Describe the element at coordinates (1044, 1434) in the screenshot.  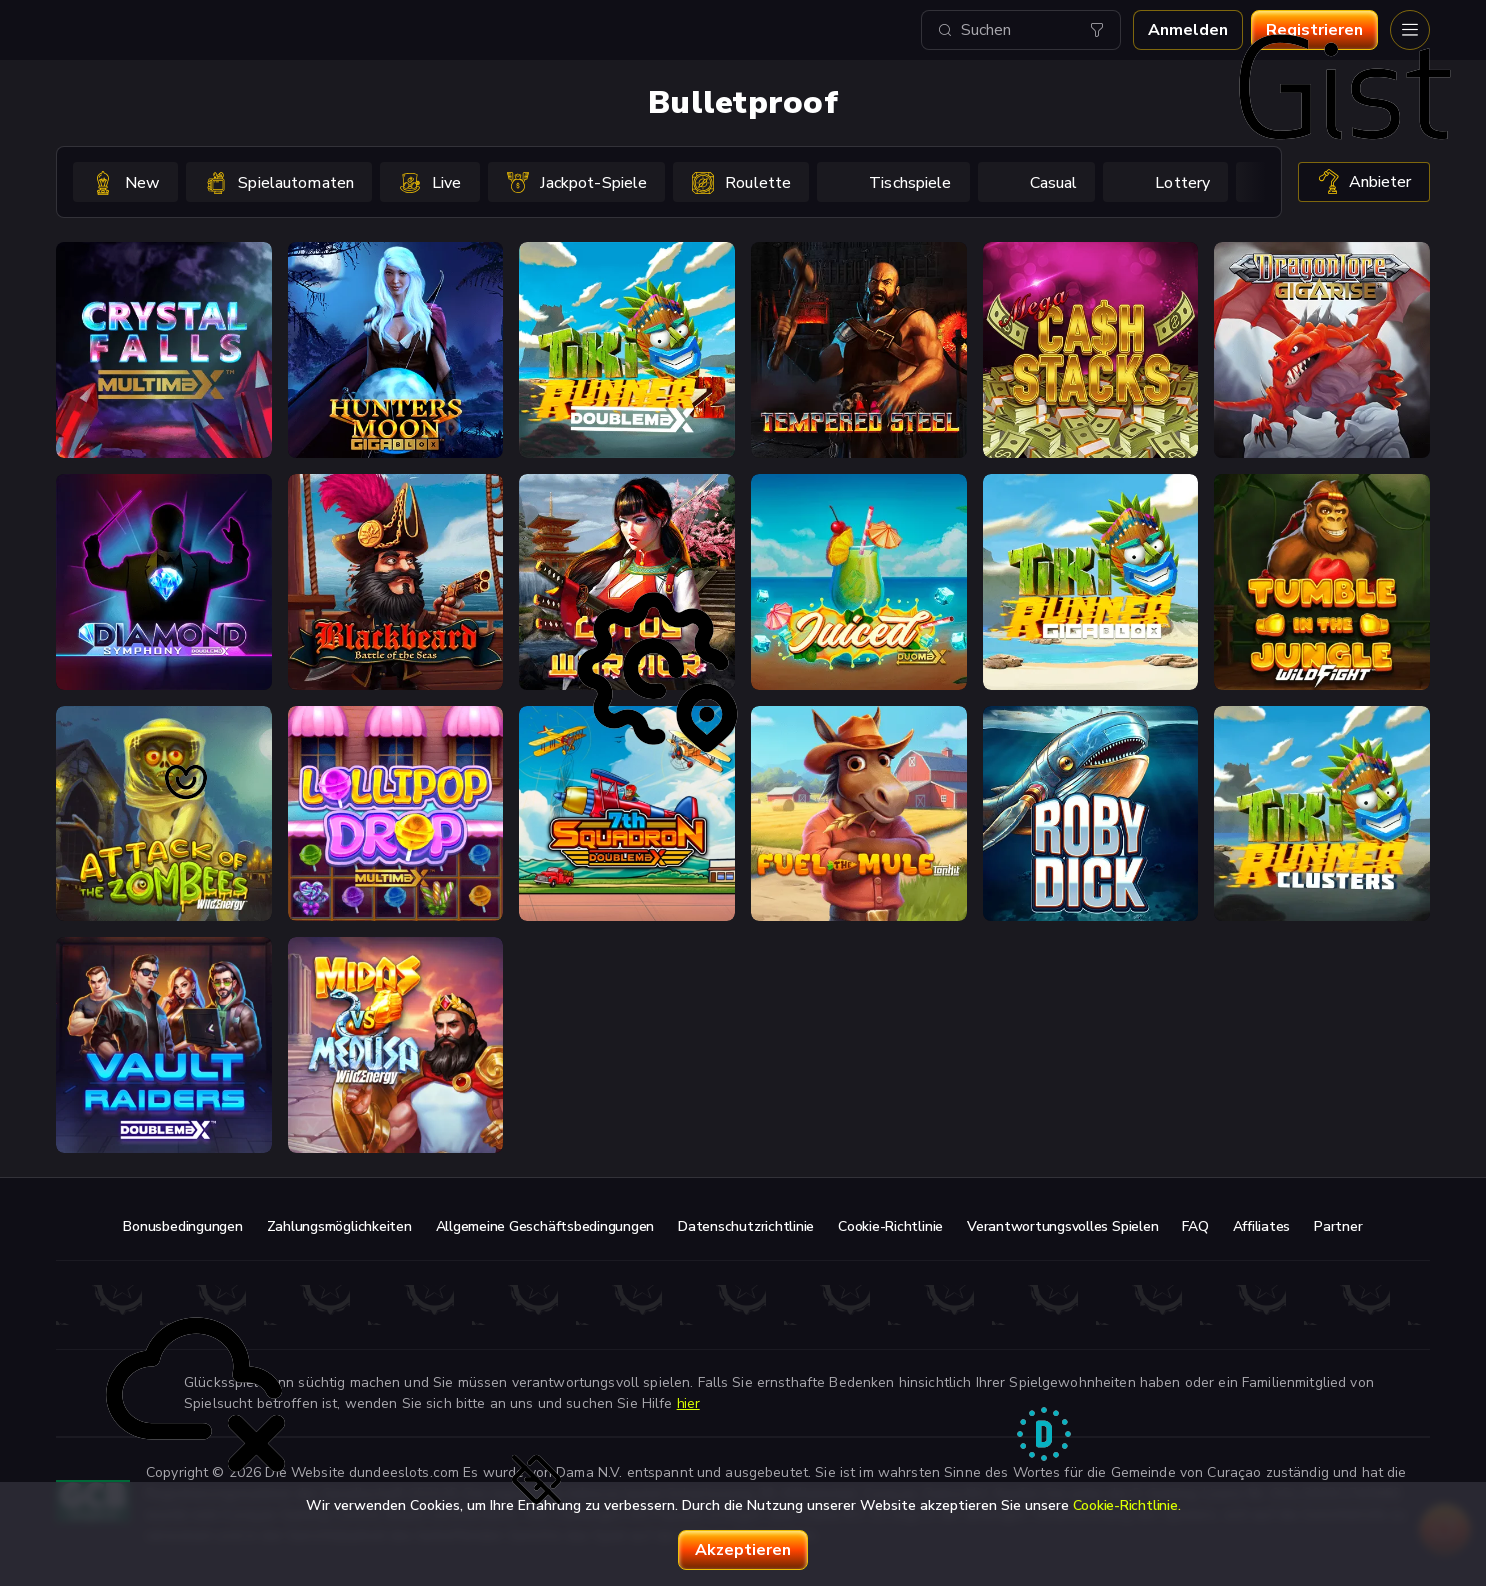
I see `indicates draft or pending status` at that location.